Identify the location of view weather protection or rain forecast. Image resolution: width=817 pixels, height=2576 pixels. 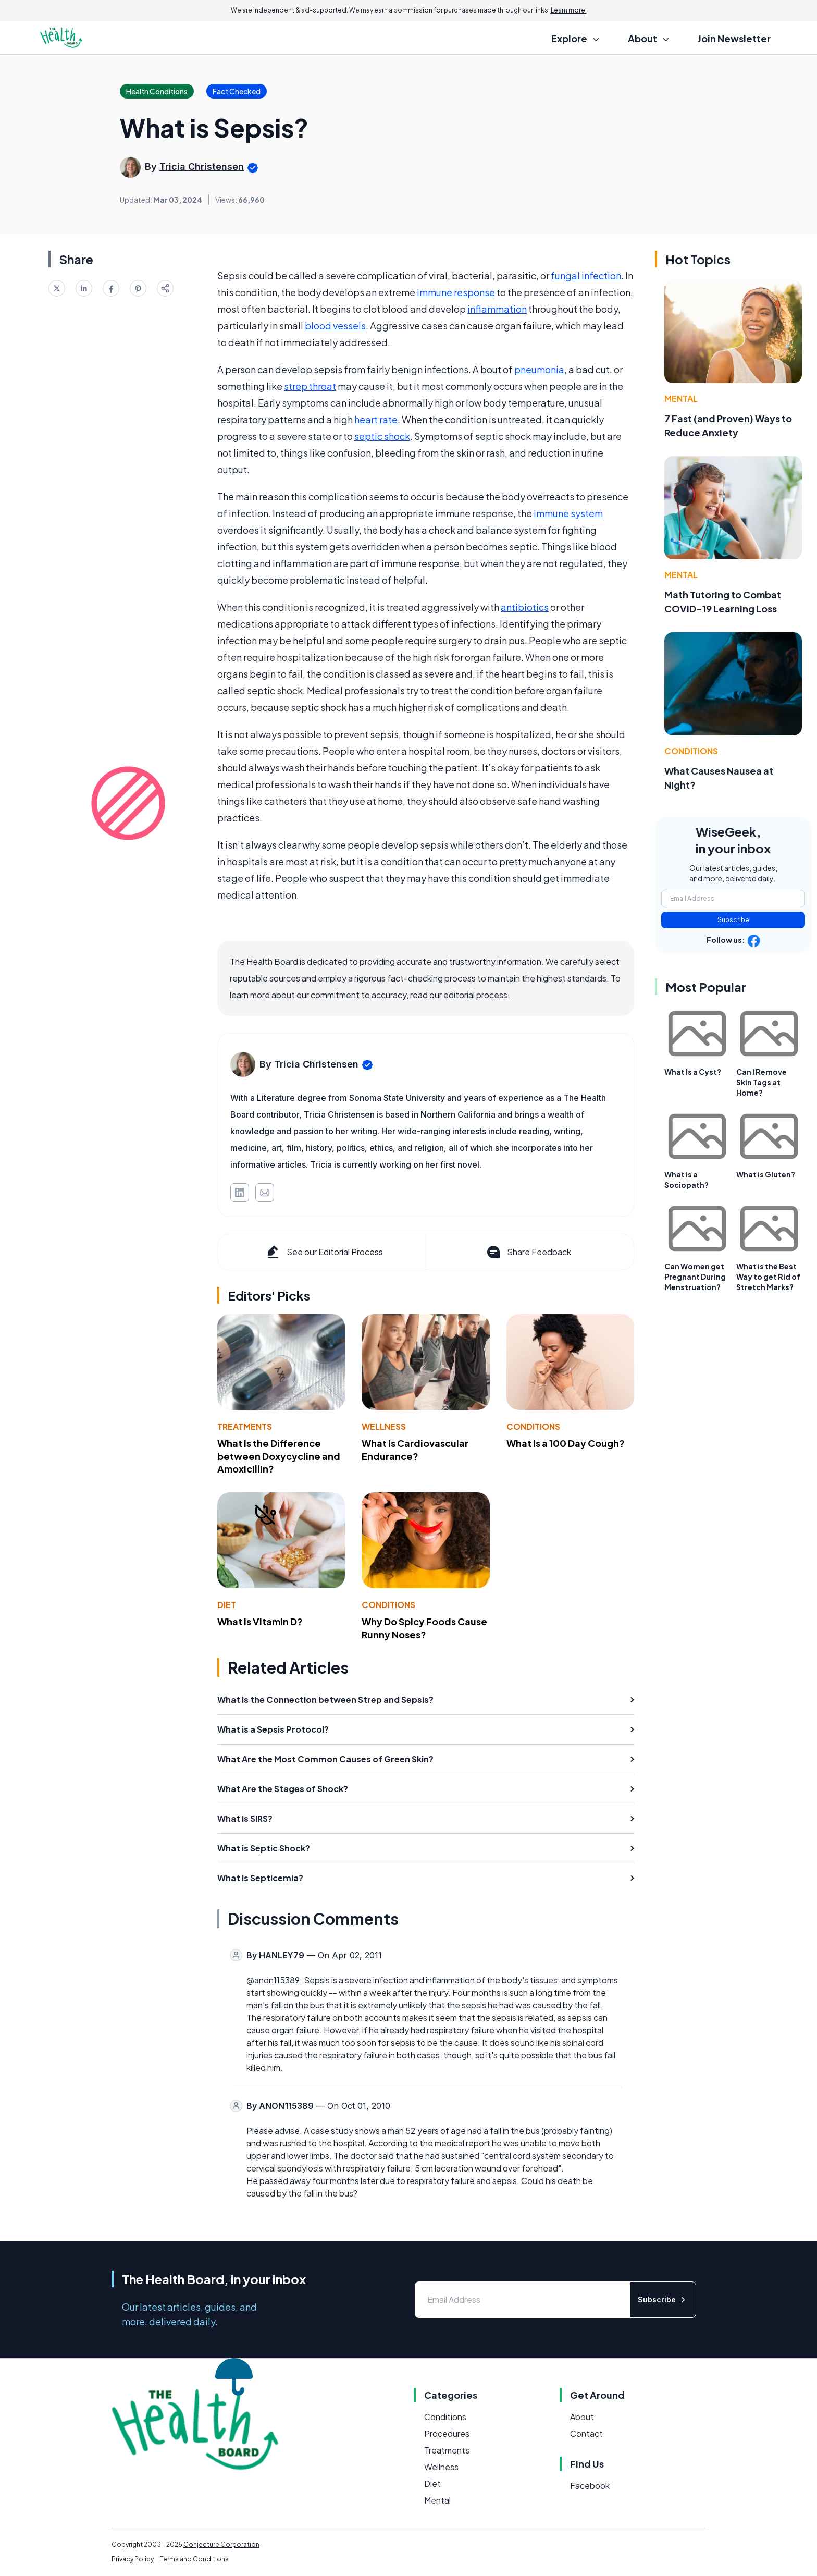
(234, 2377).